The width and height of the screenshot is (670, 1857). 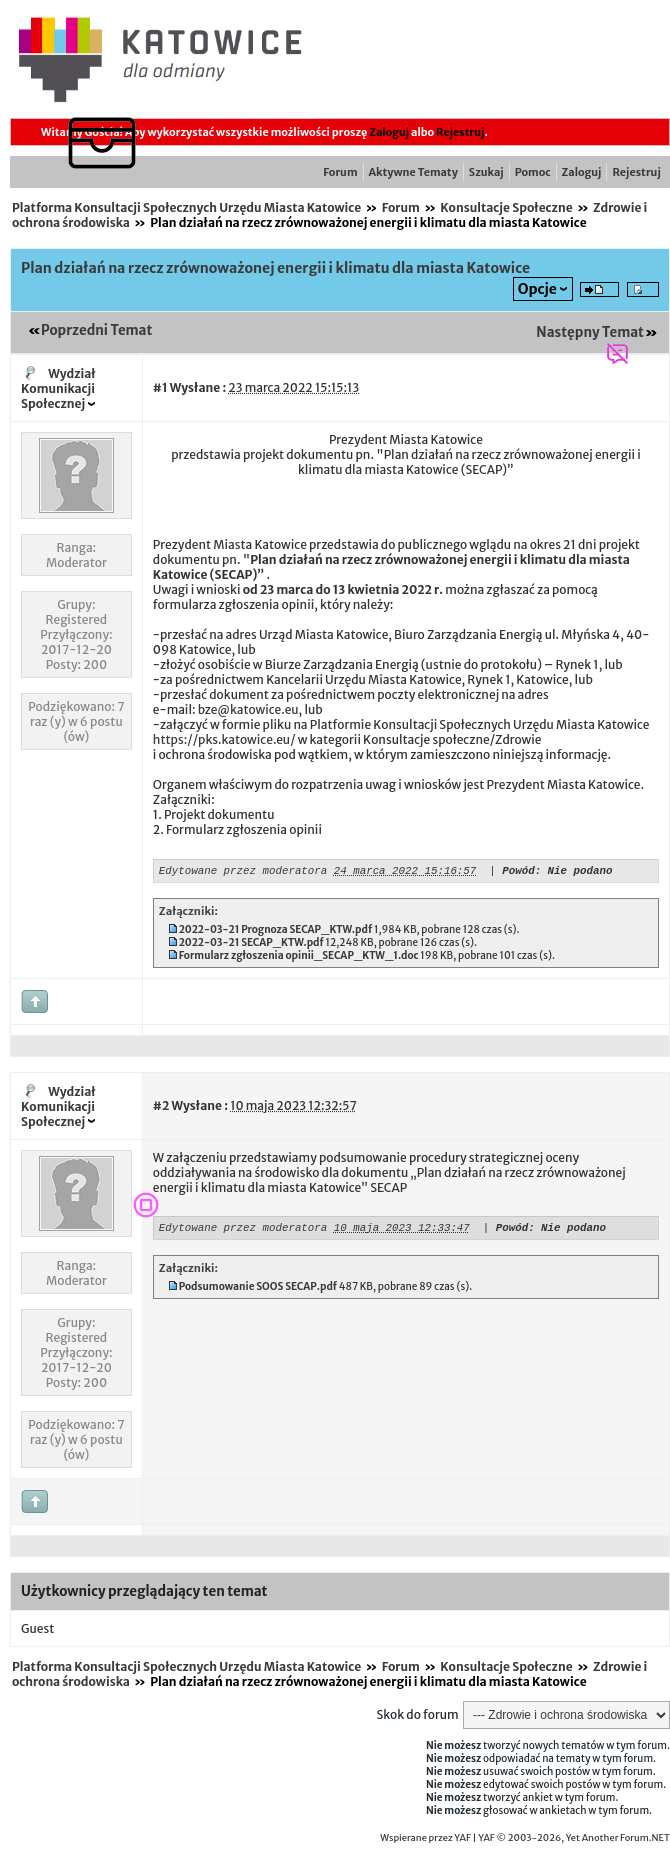 What do you see at coordinates (102, 143) in the screenshot?
I see `access your wallet or payment cards` at bounding box center [102, 143].